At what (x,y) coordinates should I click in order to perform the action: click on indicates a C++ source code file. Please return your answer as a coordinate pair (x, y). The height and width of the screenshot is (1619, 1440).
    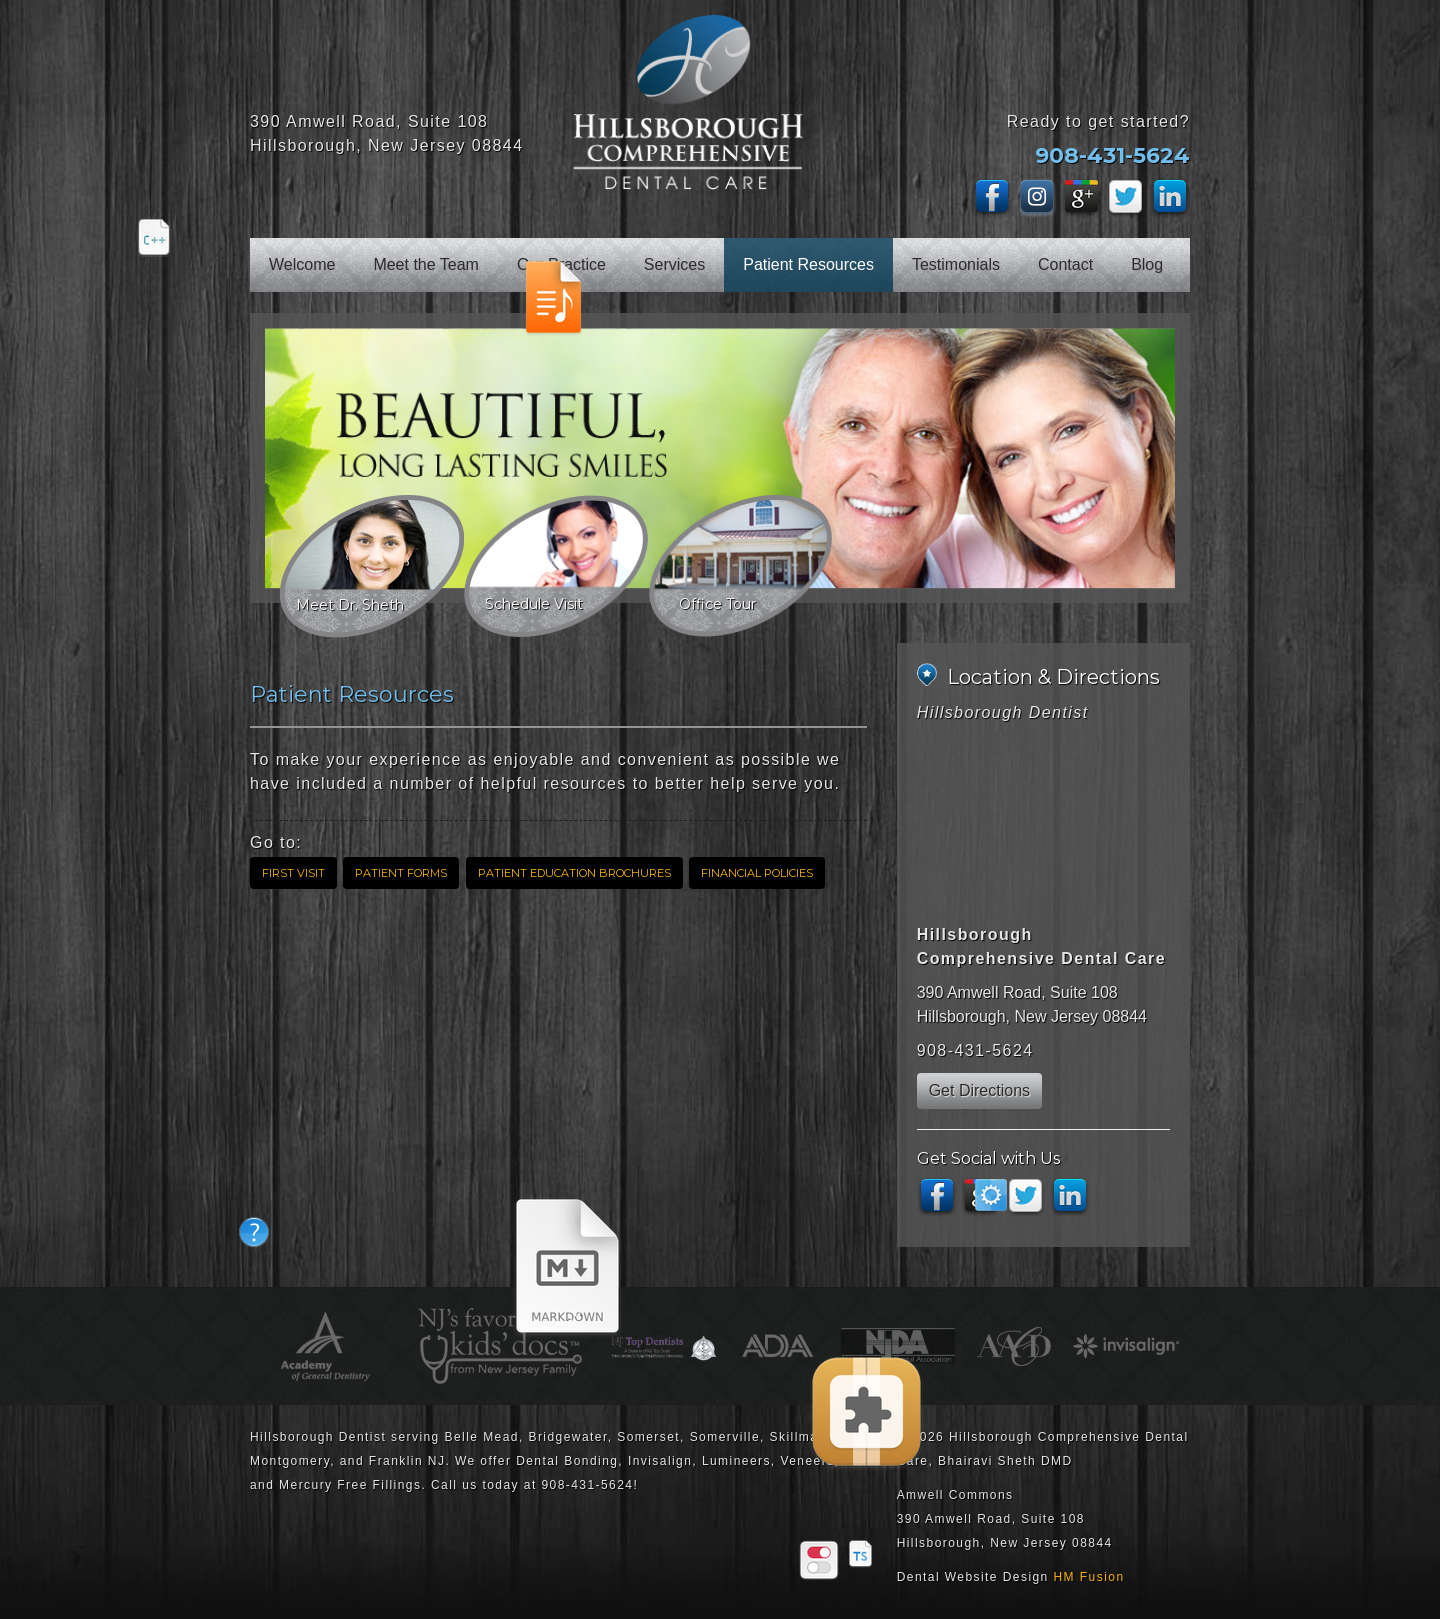
    Looking at the image, I should click on (154, 237).